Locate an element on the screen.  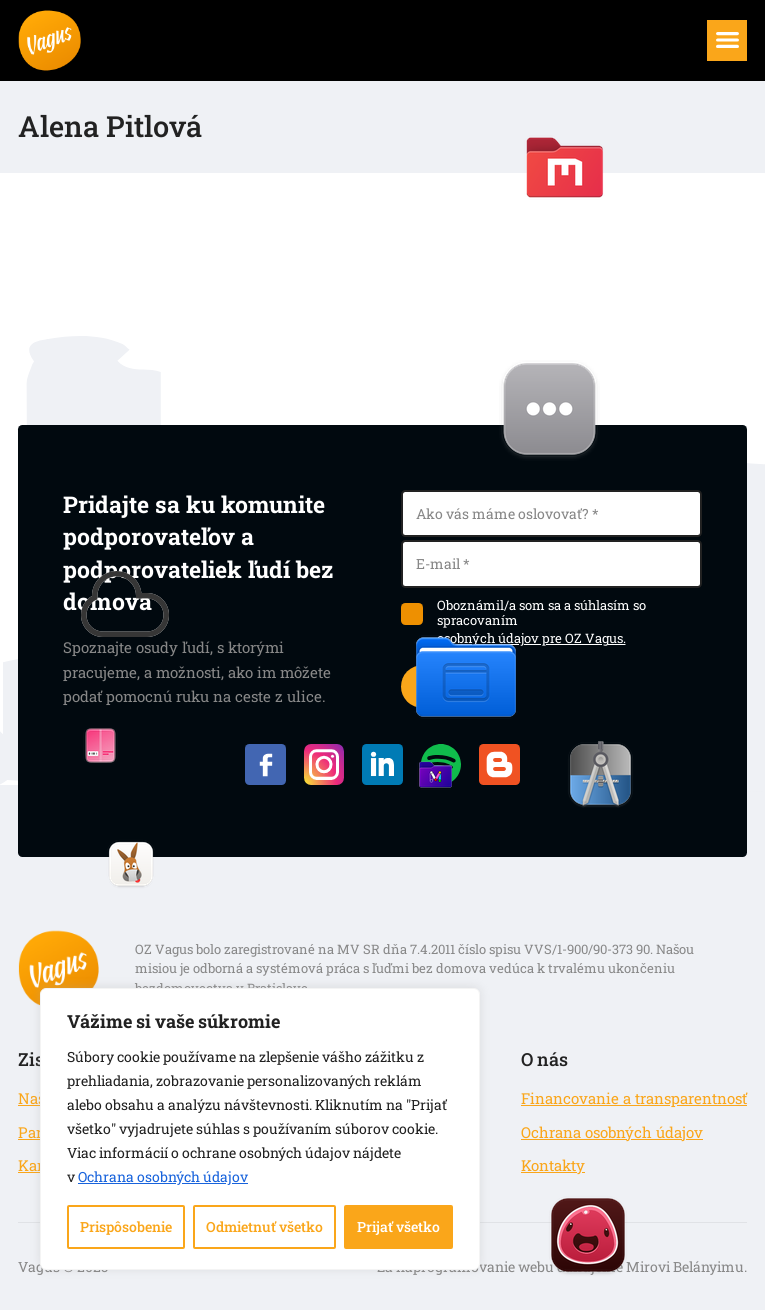
open app icon preview tool is located at coordinates (600, 774).